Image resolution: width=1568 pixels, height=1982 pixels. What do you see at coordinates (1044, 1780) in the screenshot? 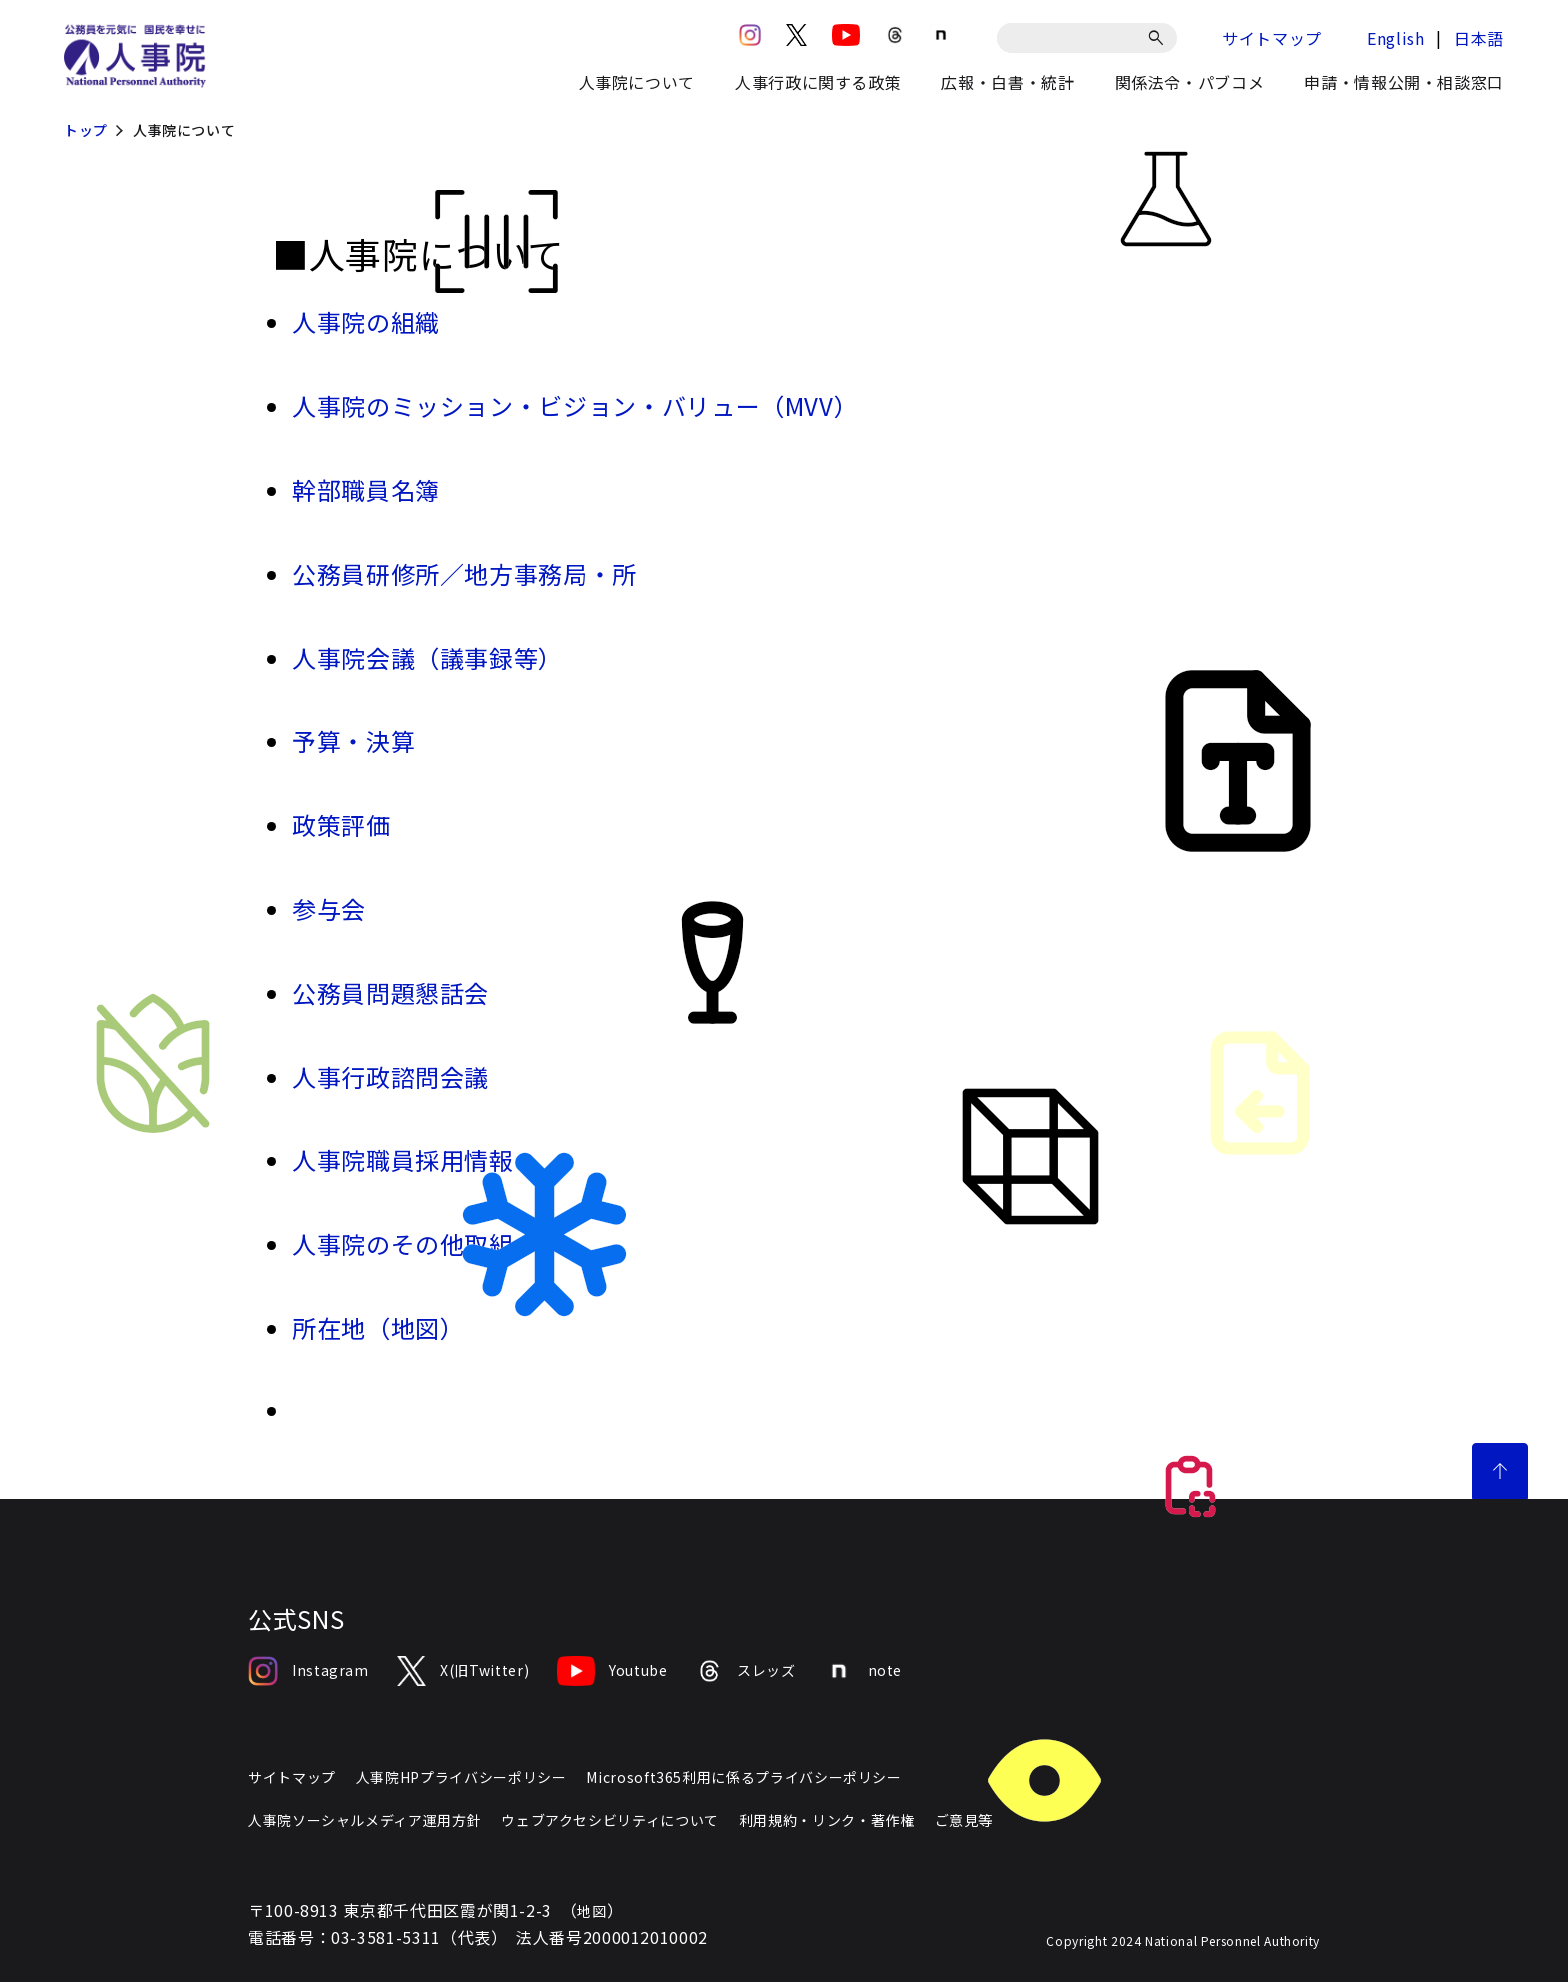
I see `view or preview content` at bounding box center [1044, 1780].